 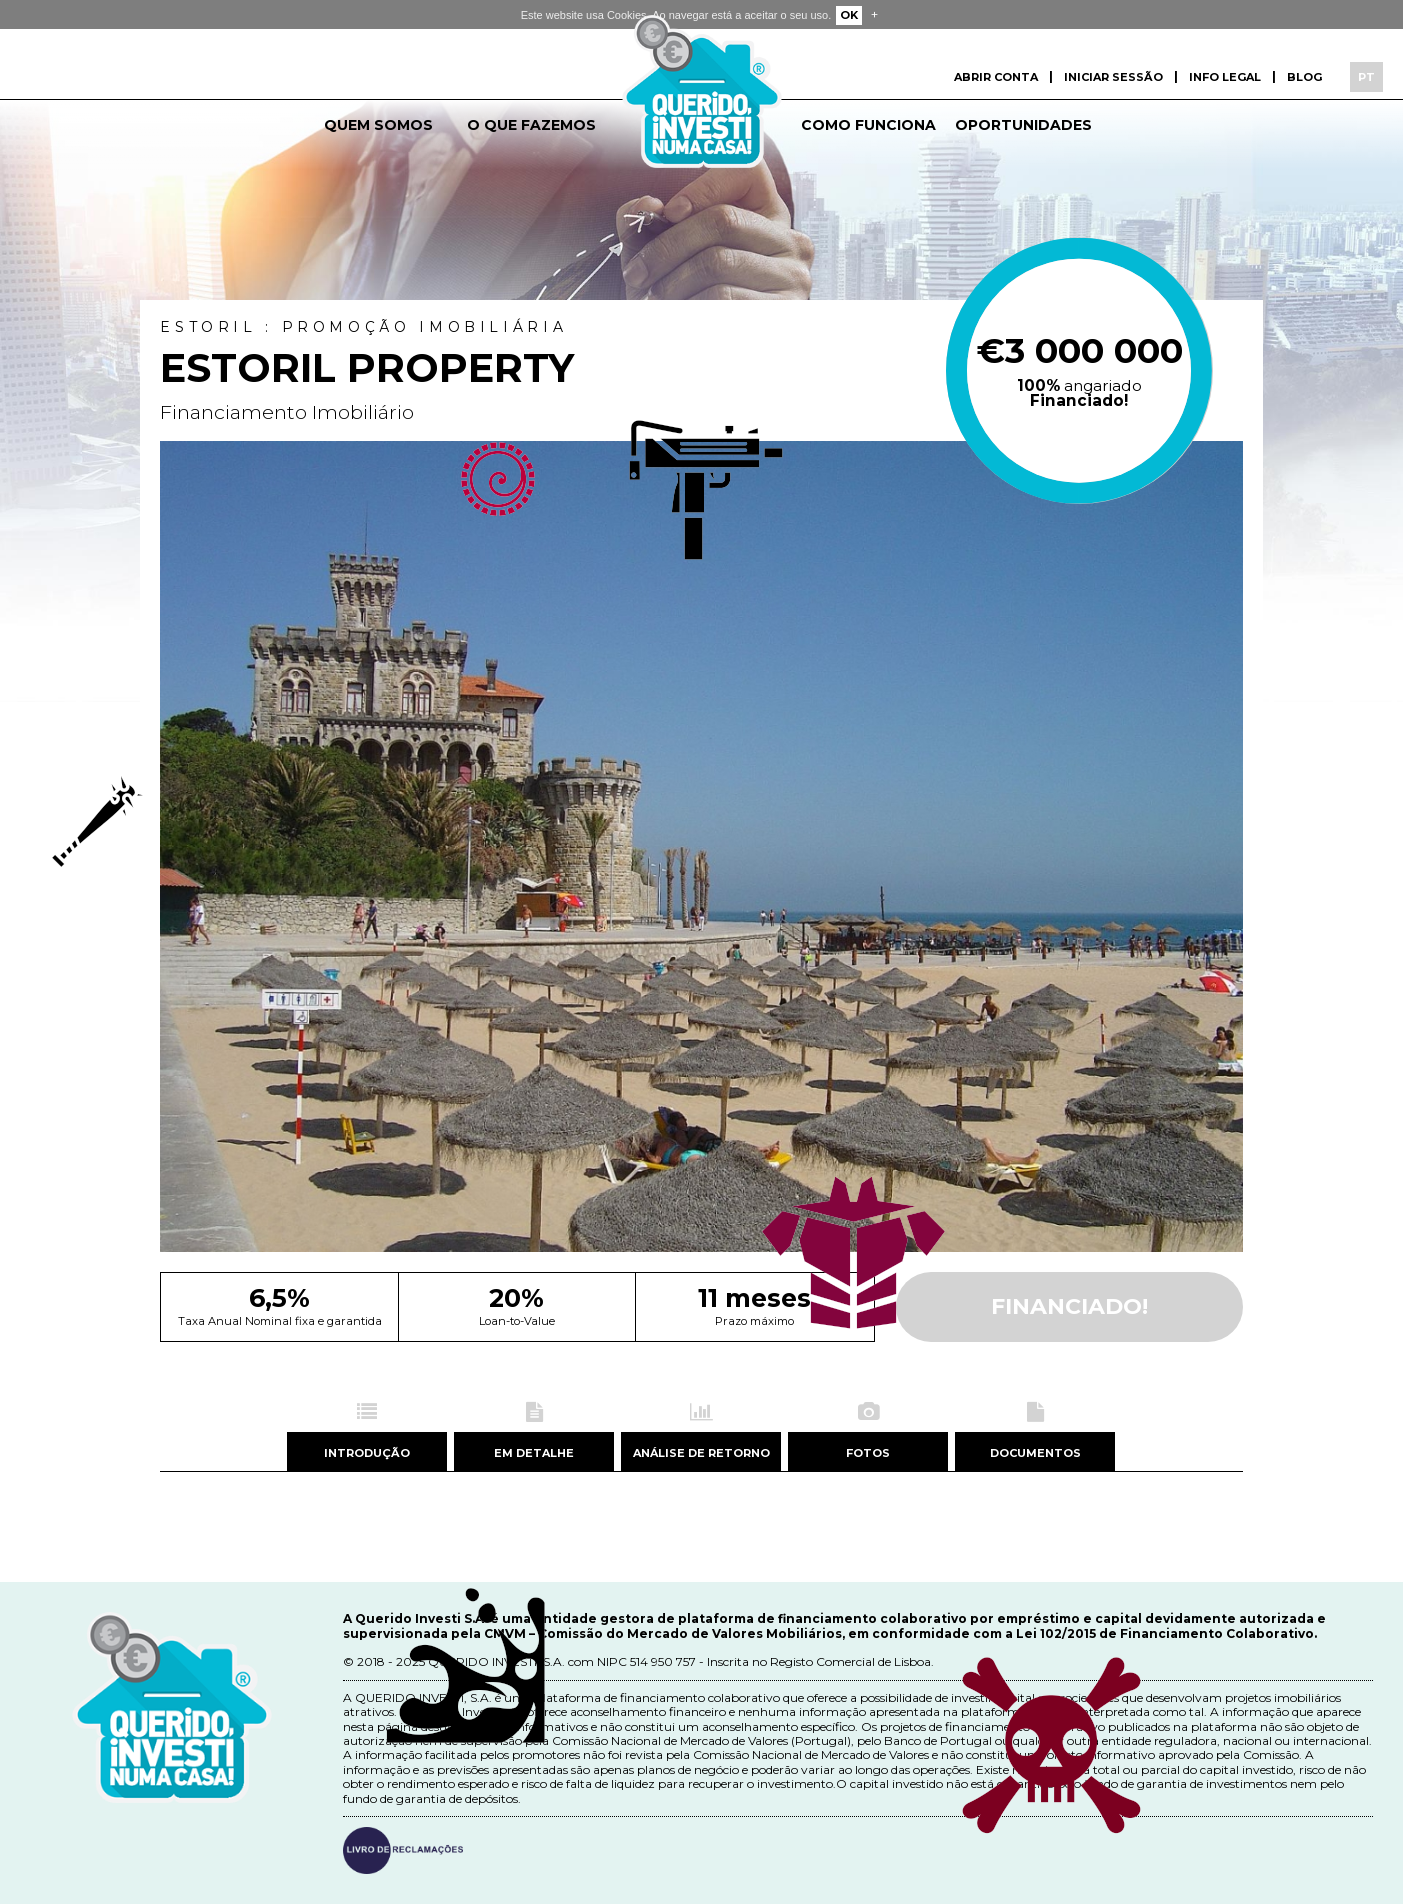 I want to click on indicates liquid or slime-type item in game inventory, so click(x=466, y=1664).